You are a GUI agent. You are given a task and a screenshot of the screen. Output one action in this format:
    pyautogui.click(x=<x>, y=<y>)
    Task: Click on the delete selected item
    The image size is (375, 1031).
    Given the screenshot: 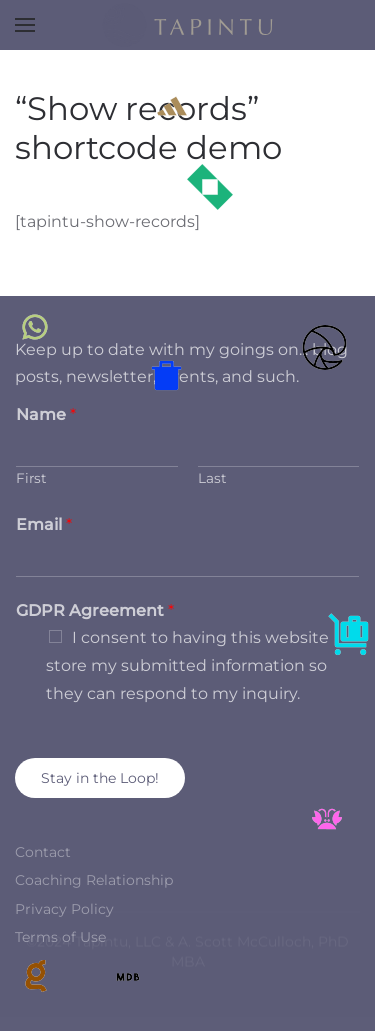 What is the action you would take?
    pyautogui.click(x=166, y=375)
    